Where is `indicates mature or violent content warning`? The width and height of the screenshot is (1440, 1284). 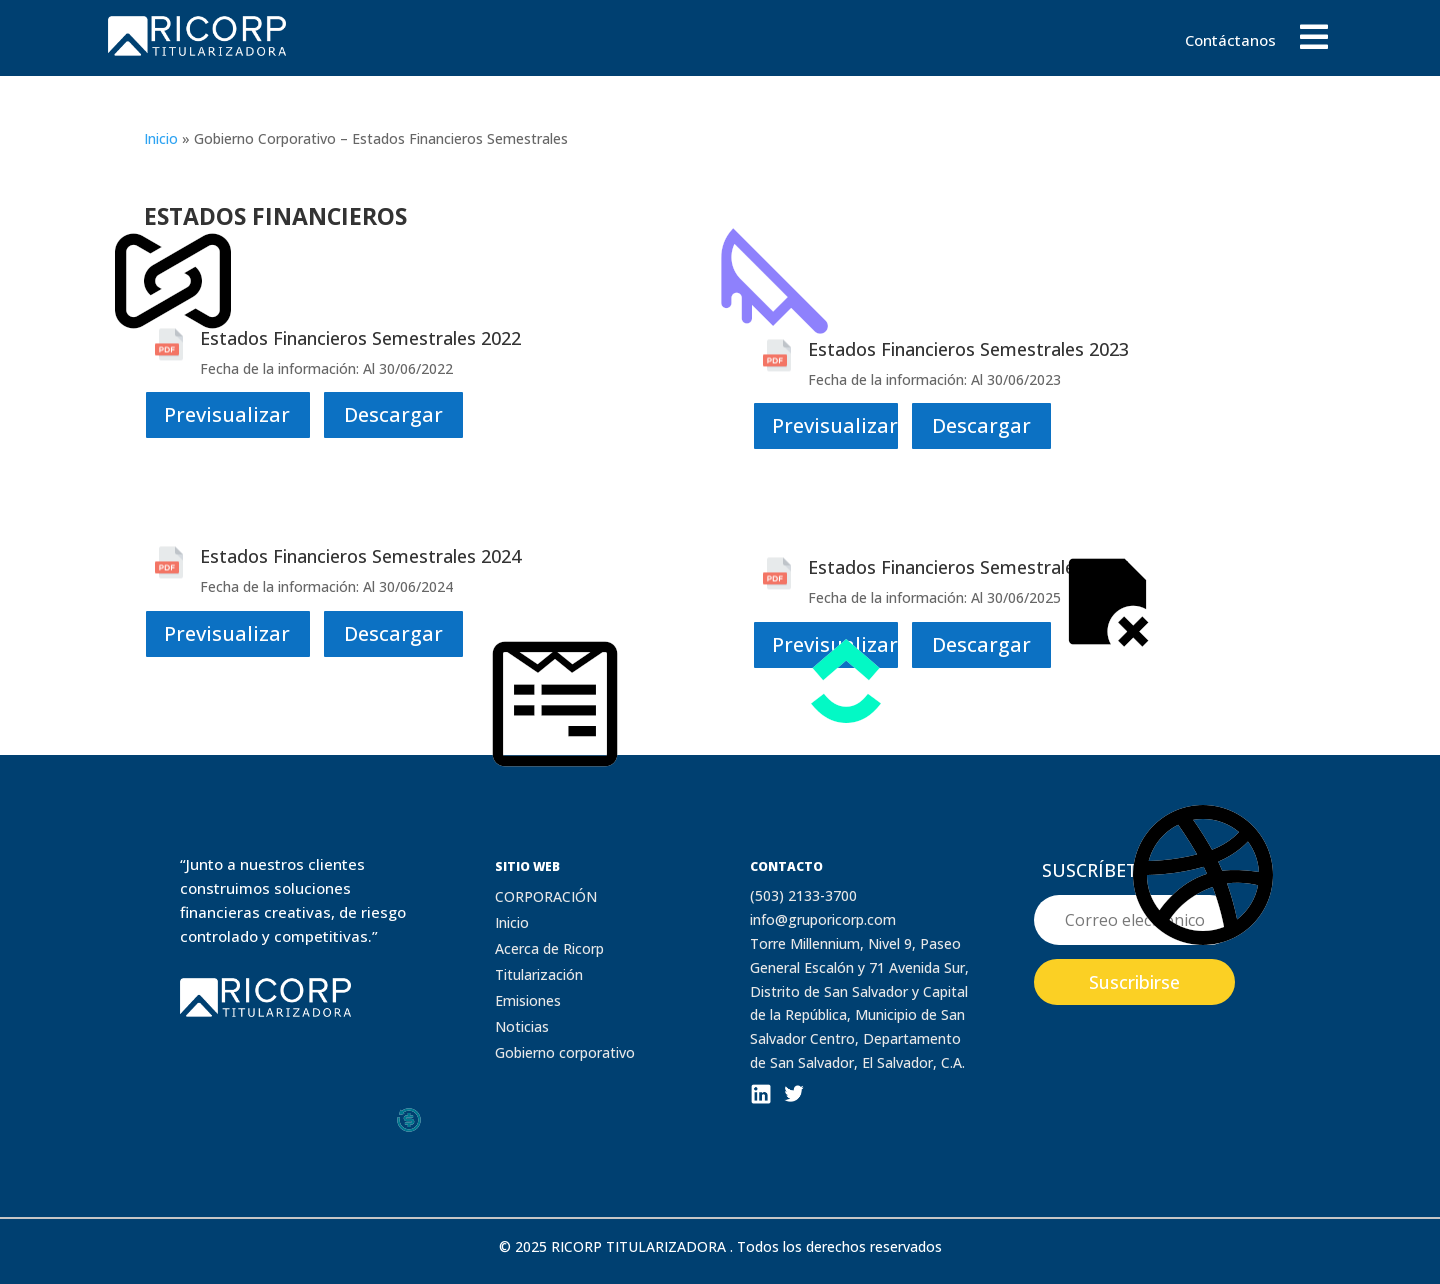
indicates mature or violent content warning is located at coordinates (772, 282).